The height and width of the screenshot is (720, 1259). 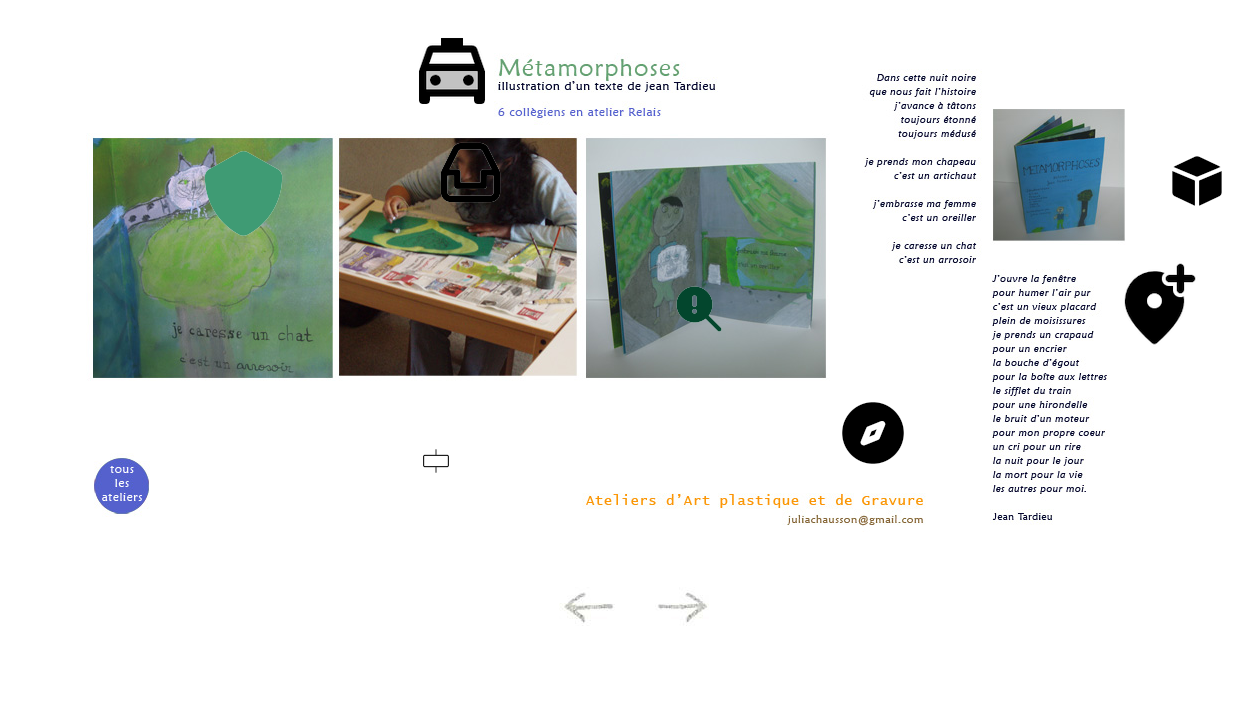 I want to click on add a new location pin to the map, so click(x=1154, y=304).